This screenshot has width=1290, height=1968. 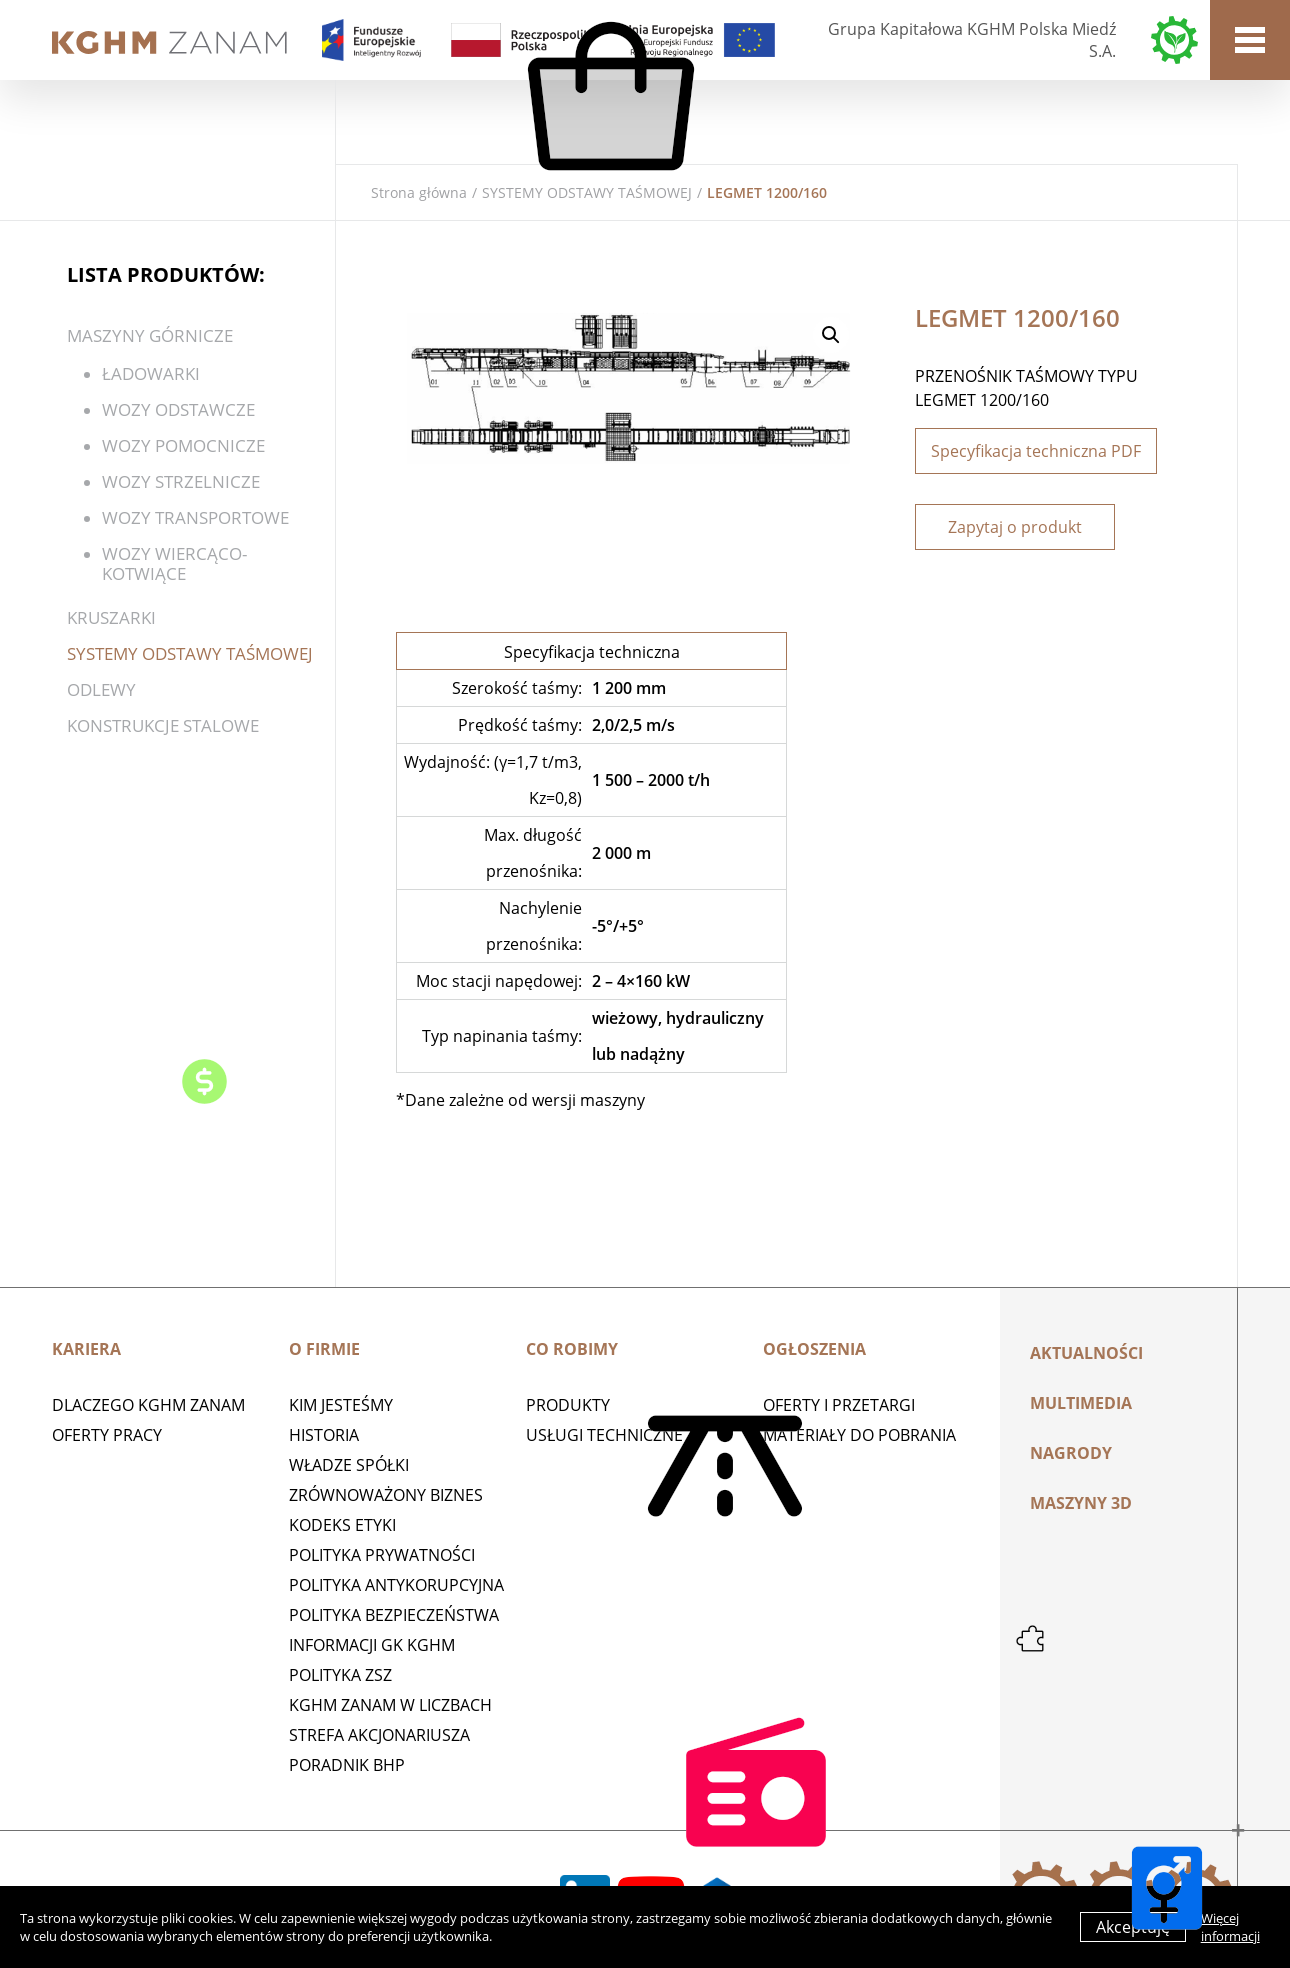 What do you see at coordinates (611, 105) in the screenshot?
I see `view your shopping bag` at bounding box center [611, 105].